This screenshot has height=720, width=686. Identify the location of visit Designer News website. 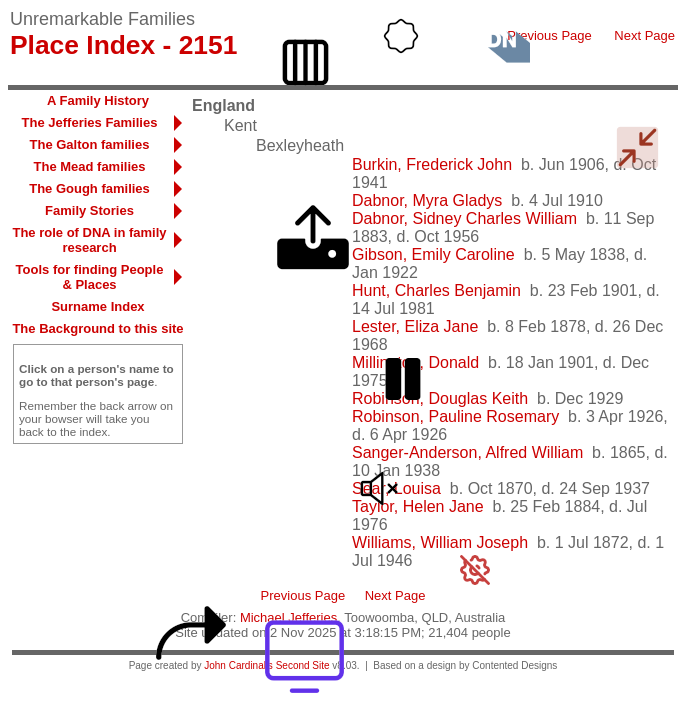
(509, 47).